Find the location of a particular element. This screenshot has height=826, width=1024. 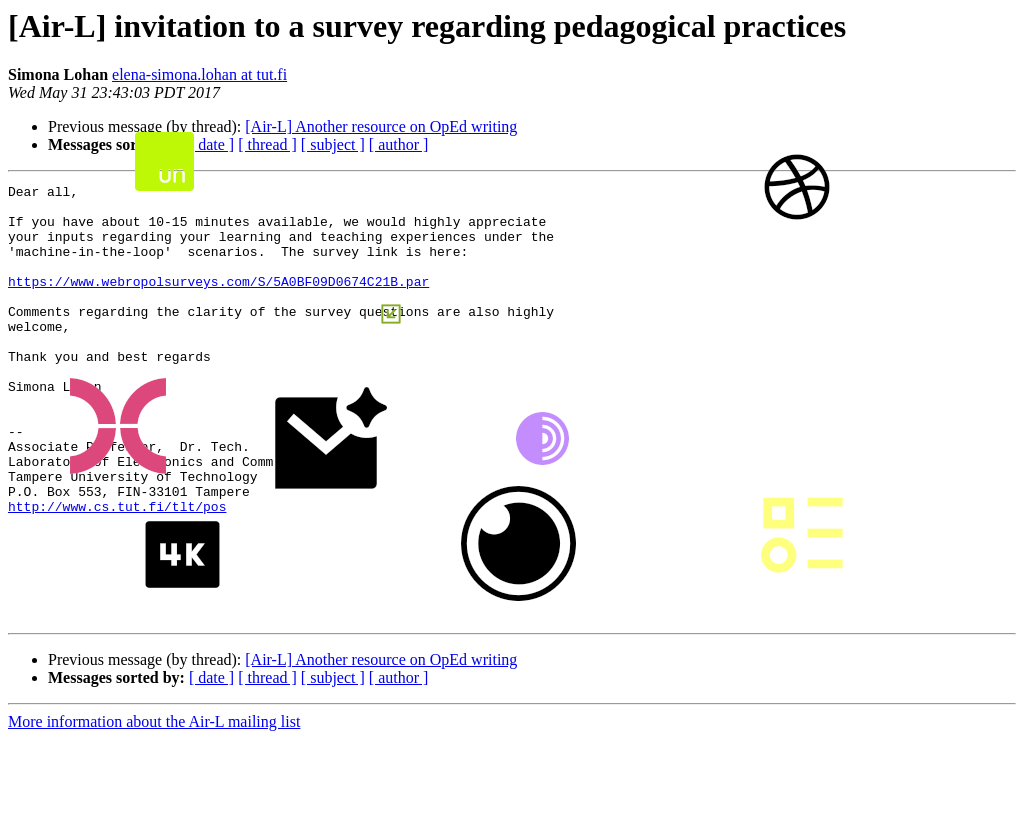

open tor browser for anonymous web browsing is located at coordinates (542, 438).